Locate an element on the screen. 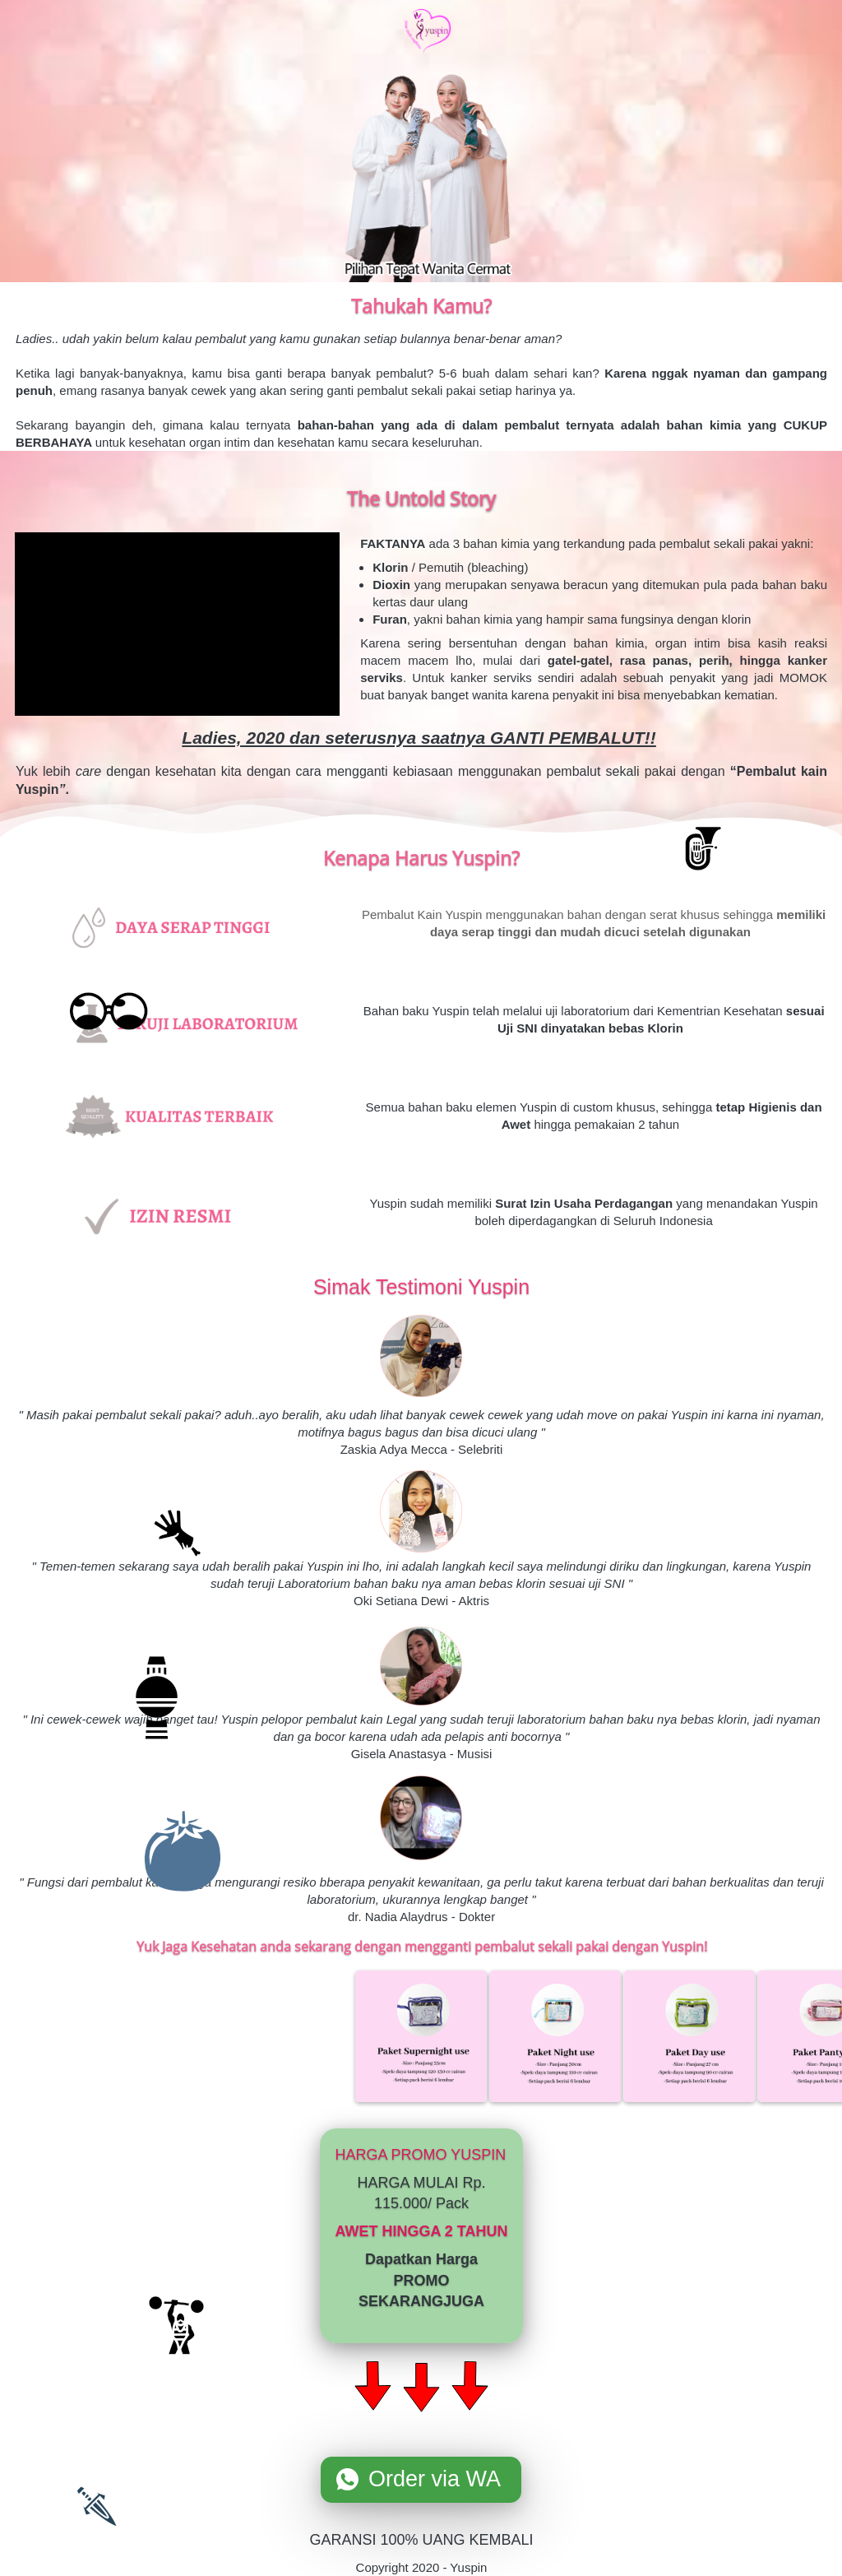 Image resolution: width=842 pixels, height=2576 pixels. toggle visual accessibility settings is located at coordinates (109, 1010).